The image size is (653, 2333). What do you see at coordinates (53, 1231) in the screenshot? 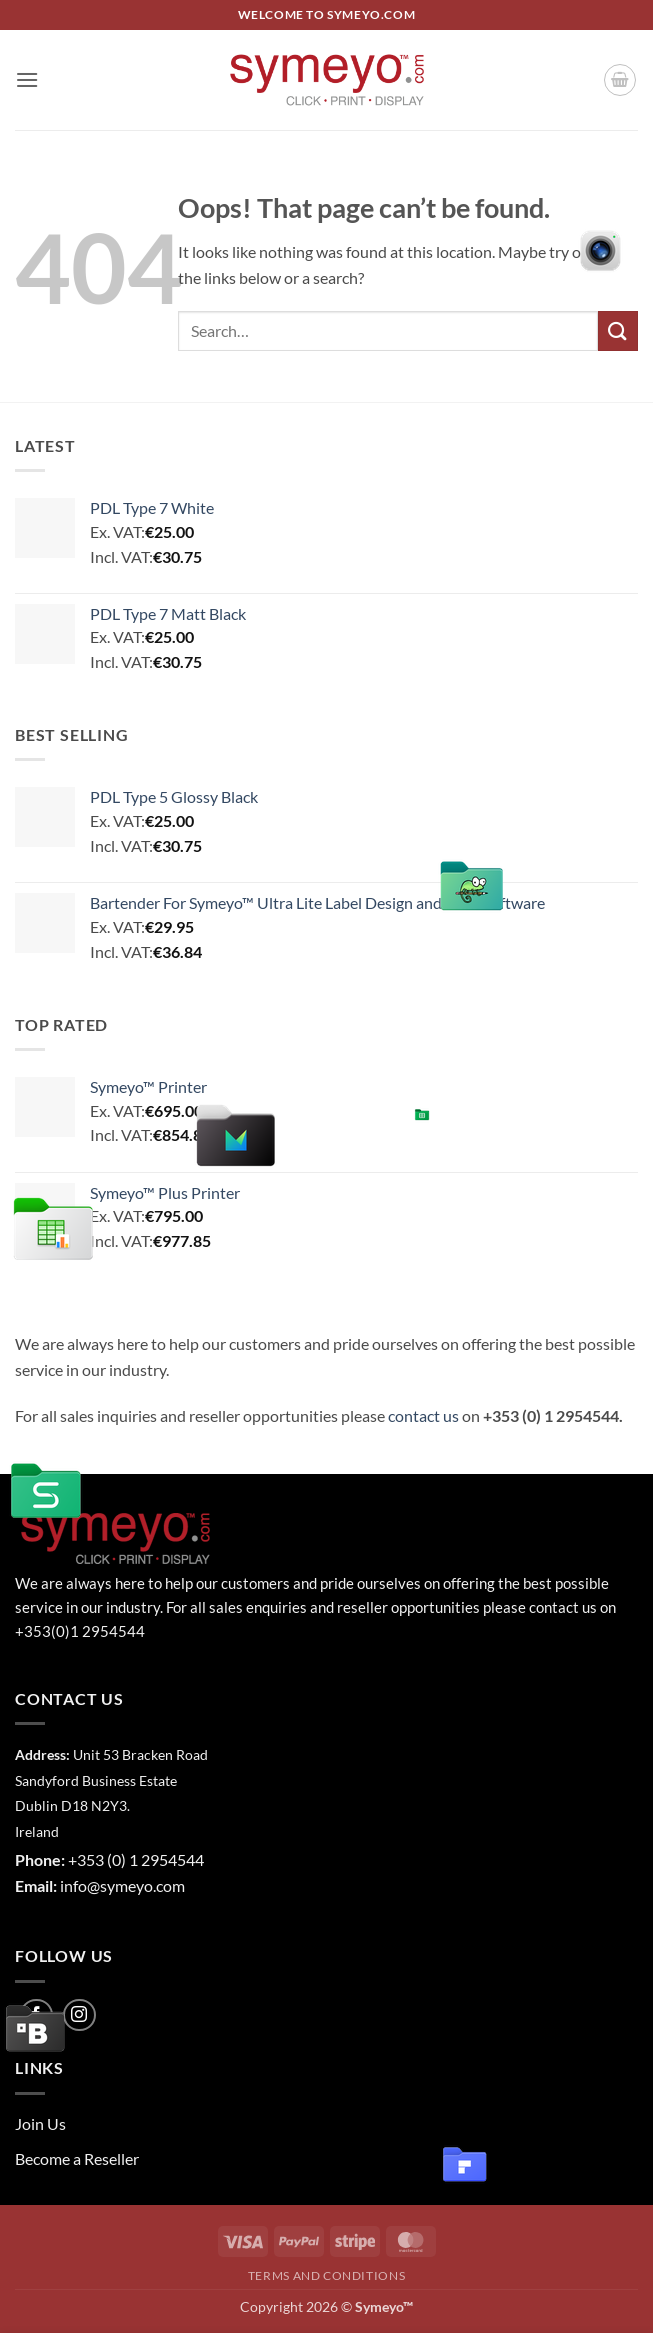
I see `open folder containing LibreOffice Calc spreadsheets` at bounding box center [53, 1231].